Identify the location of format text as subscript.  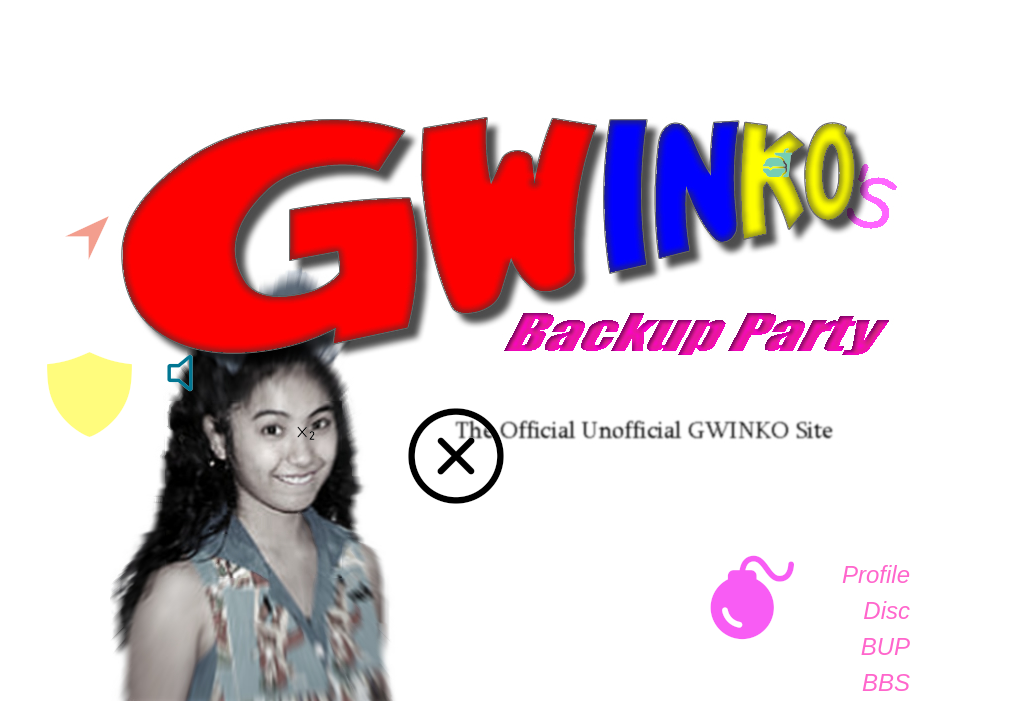
(305, 433).